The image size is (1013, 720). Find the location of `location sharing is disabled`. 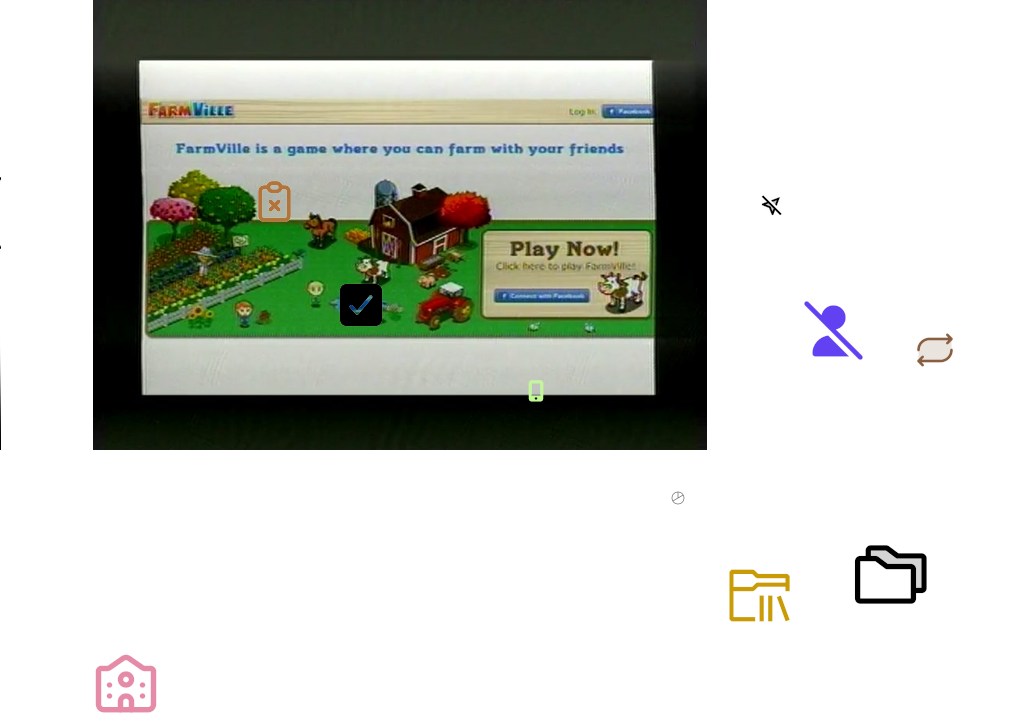

location sharing is disabled is located at coordinates (771, 206).